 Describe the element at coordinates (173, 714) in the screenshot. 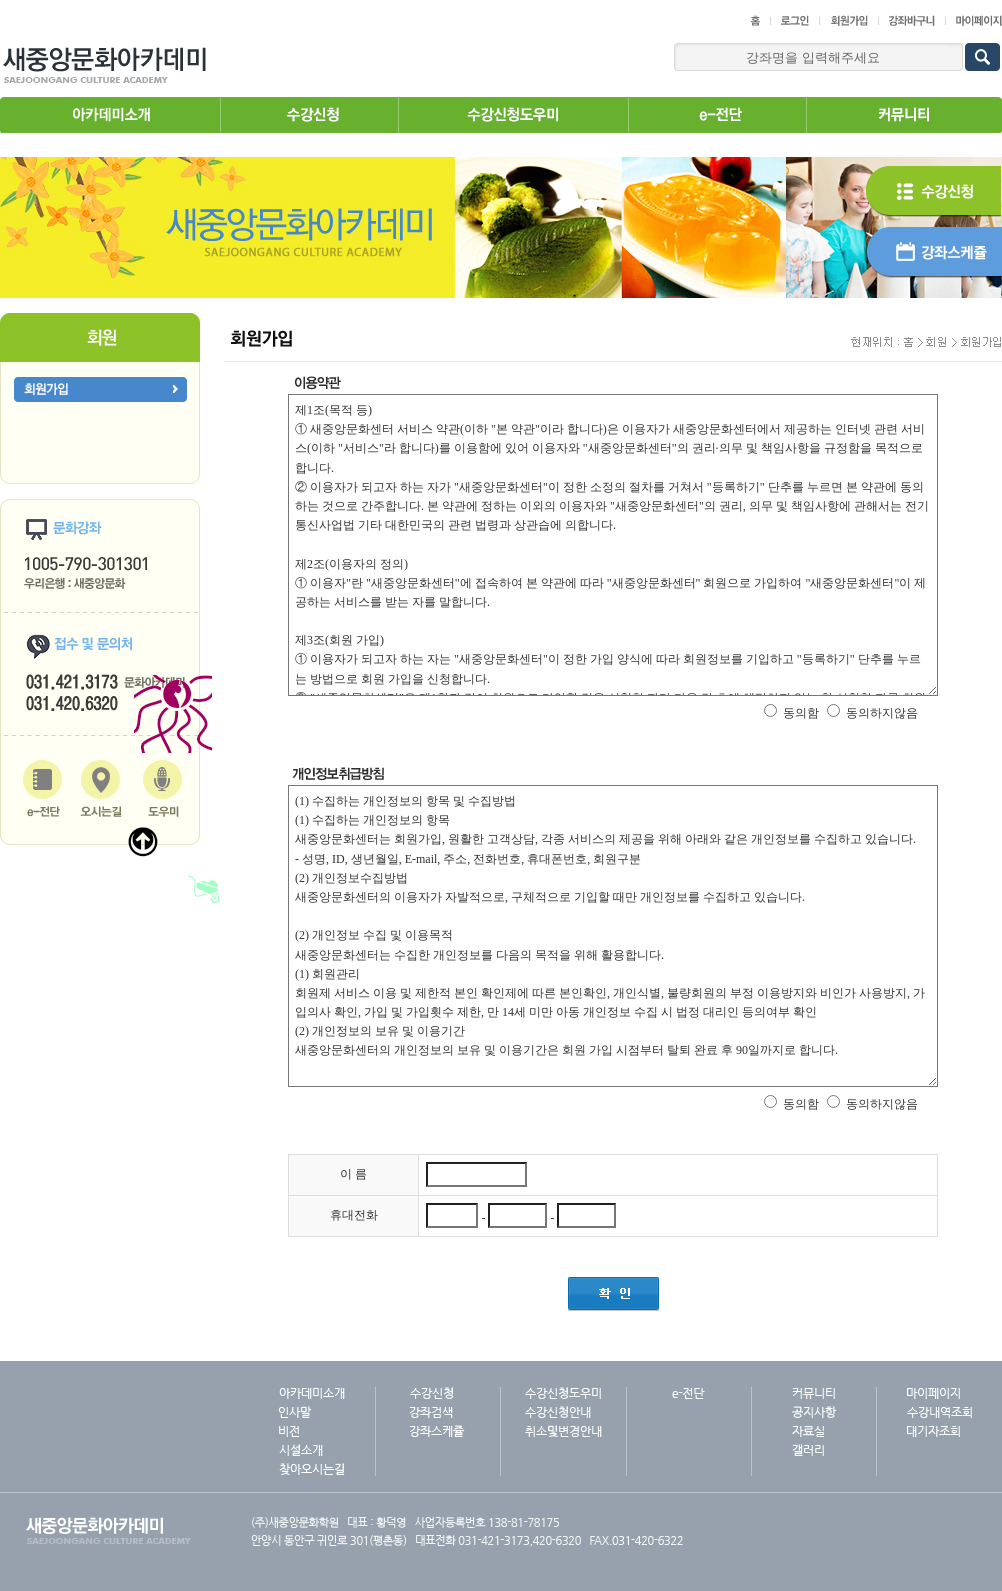

I see `select tentacle monster enemy type` at that location.